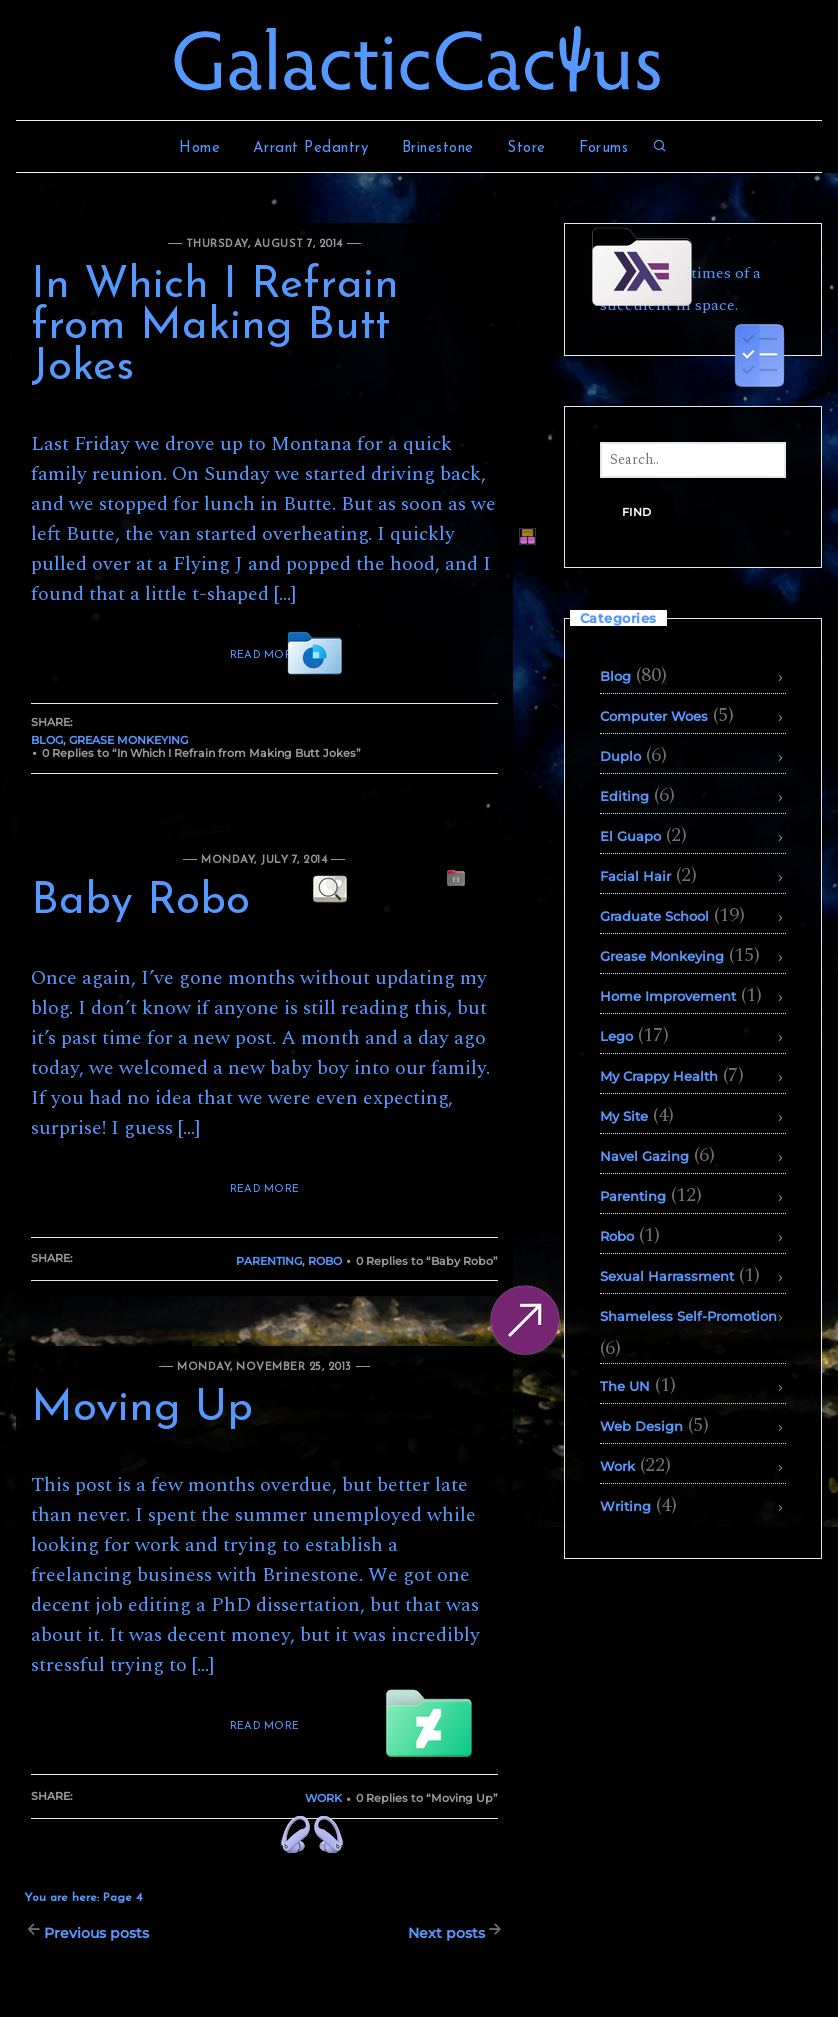 This screenshot has height=2017, width=838. Describe the element at coordinates (759, 355) in the screenshot. I see `open the GNOME To Do task manager app` at that location.